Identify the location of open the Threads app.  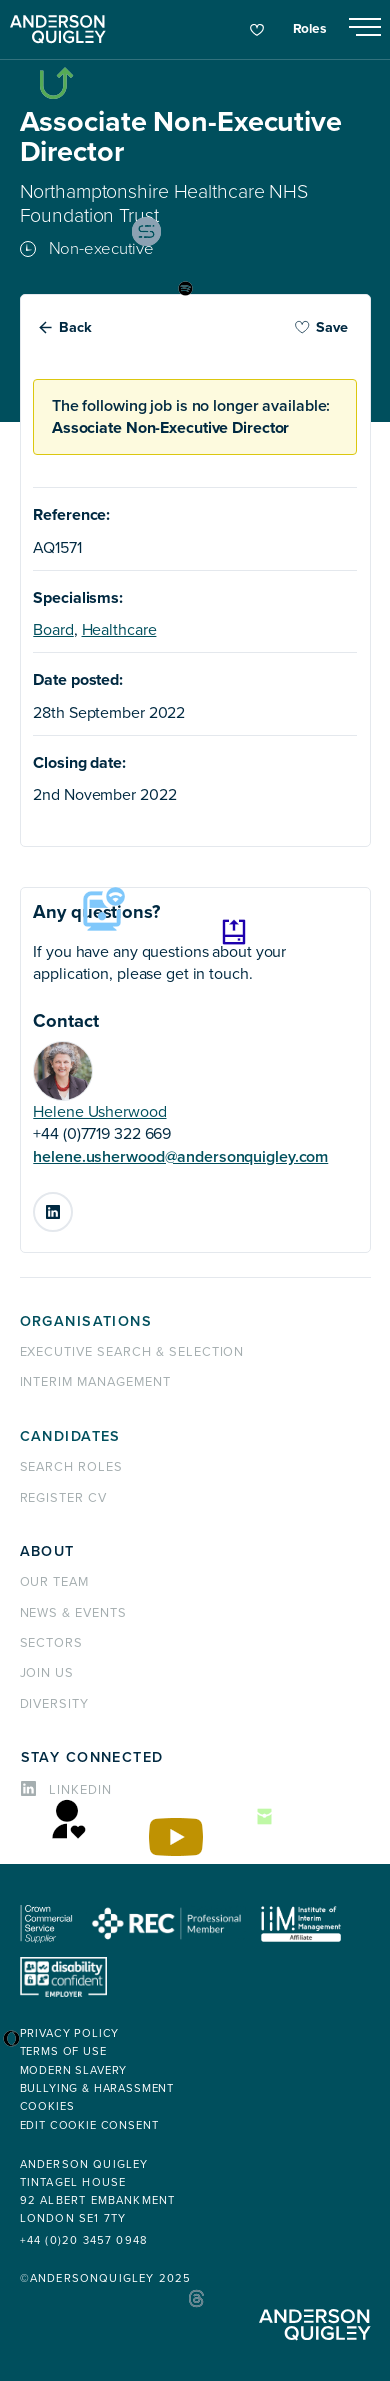
(196, 2298).